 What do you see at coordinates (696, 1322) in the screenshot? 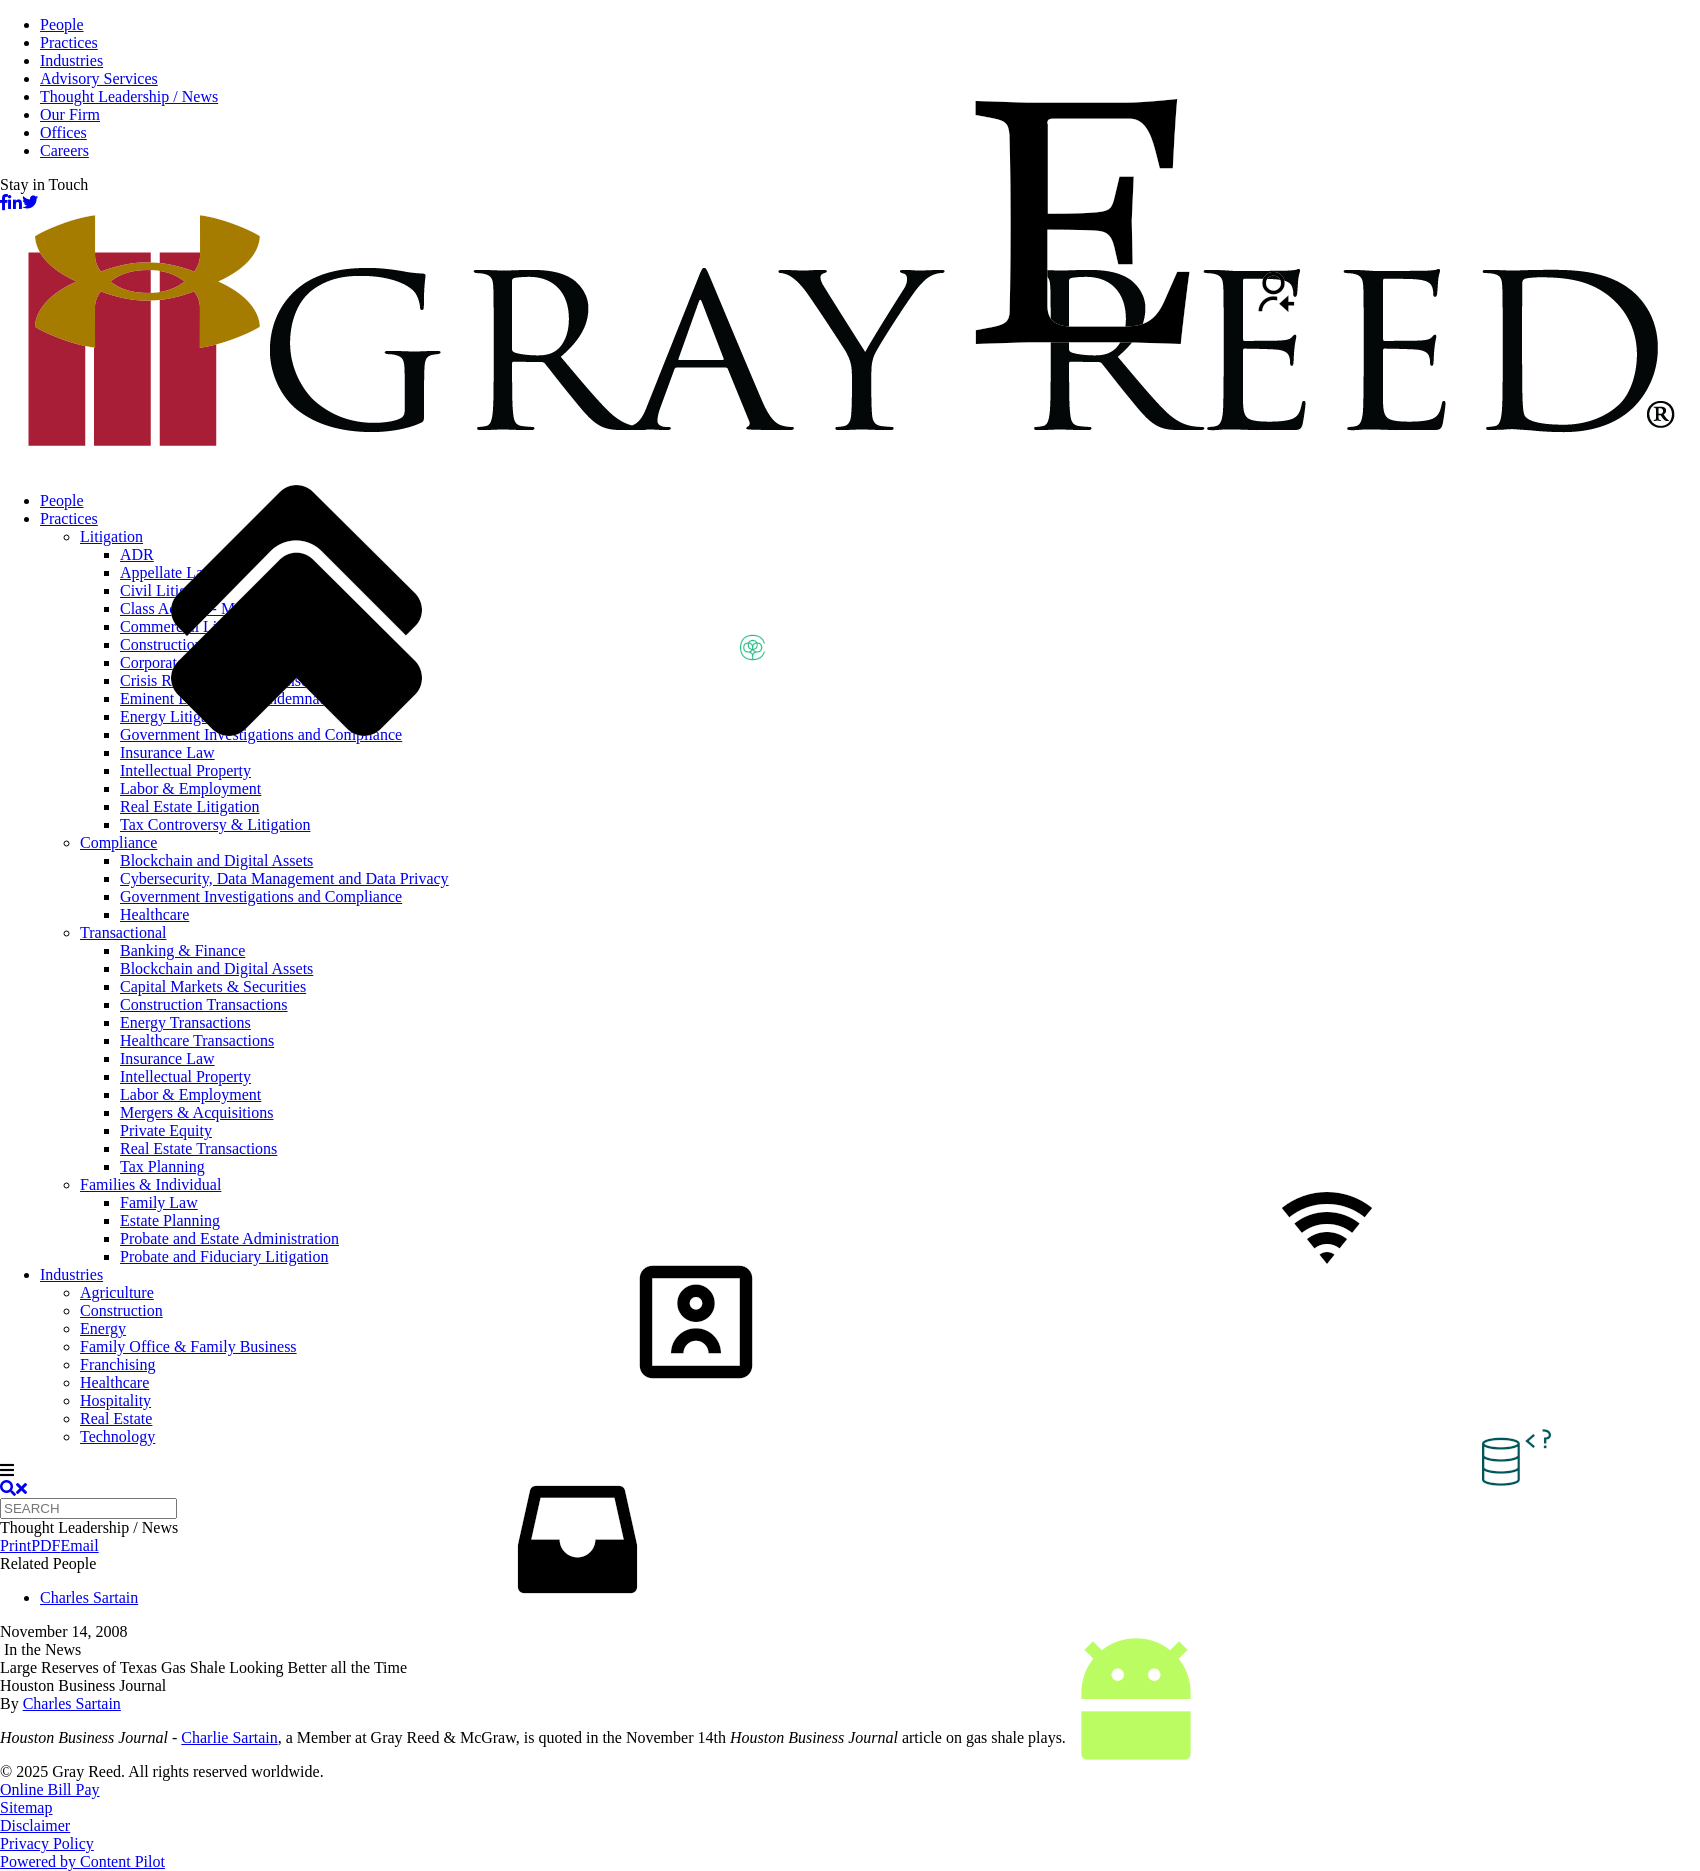
I see `view account profile` at bounding box center [696, 1322].